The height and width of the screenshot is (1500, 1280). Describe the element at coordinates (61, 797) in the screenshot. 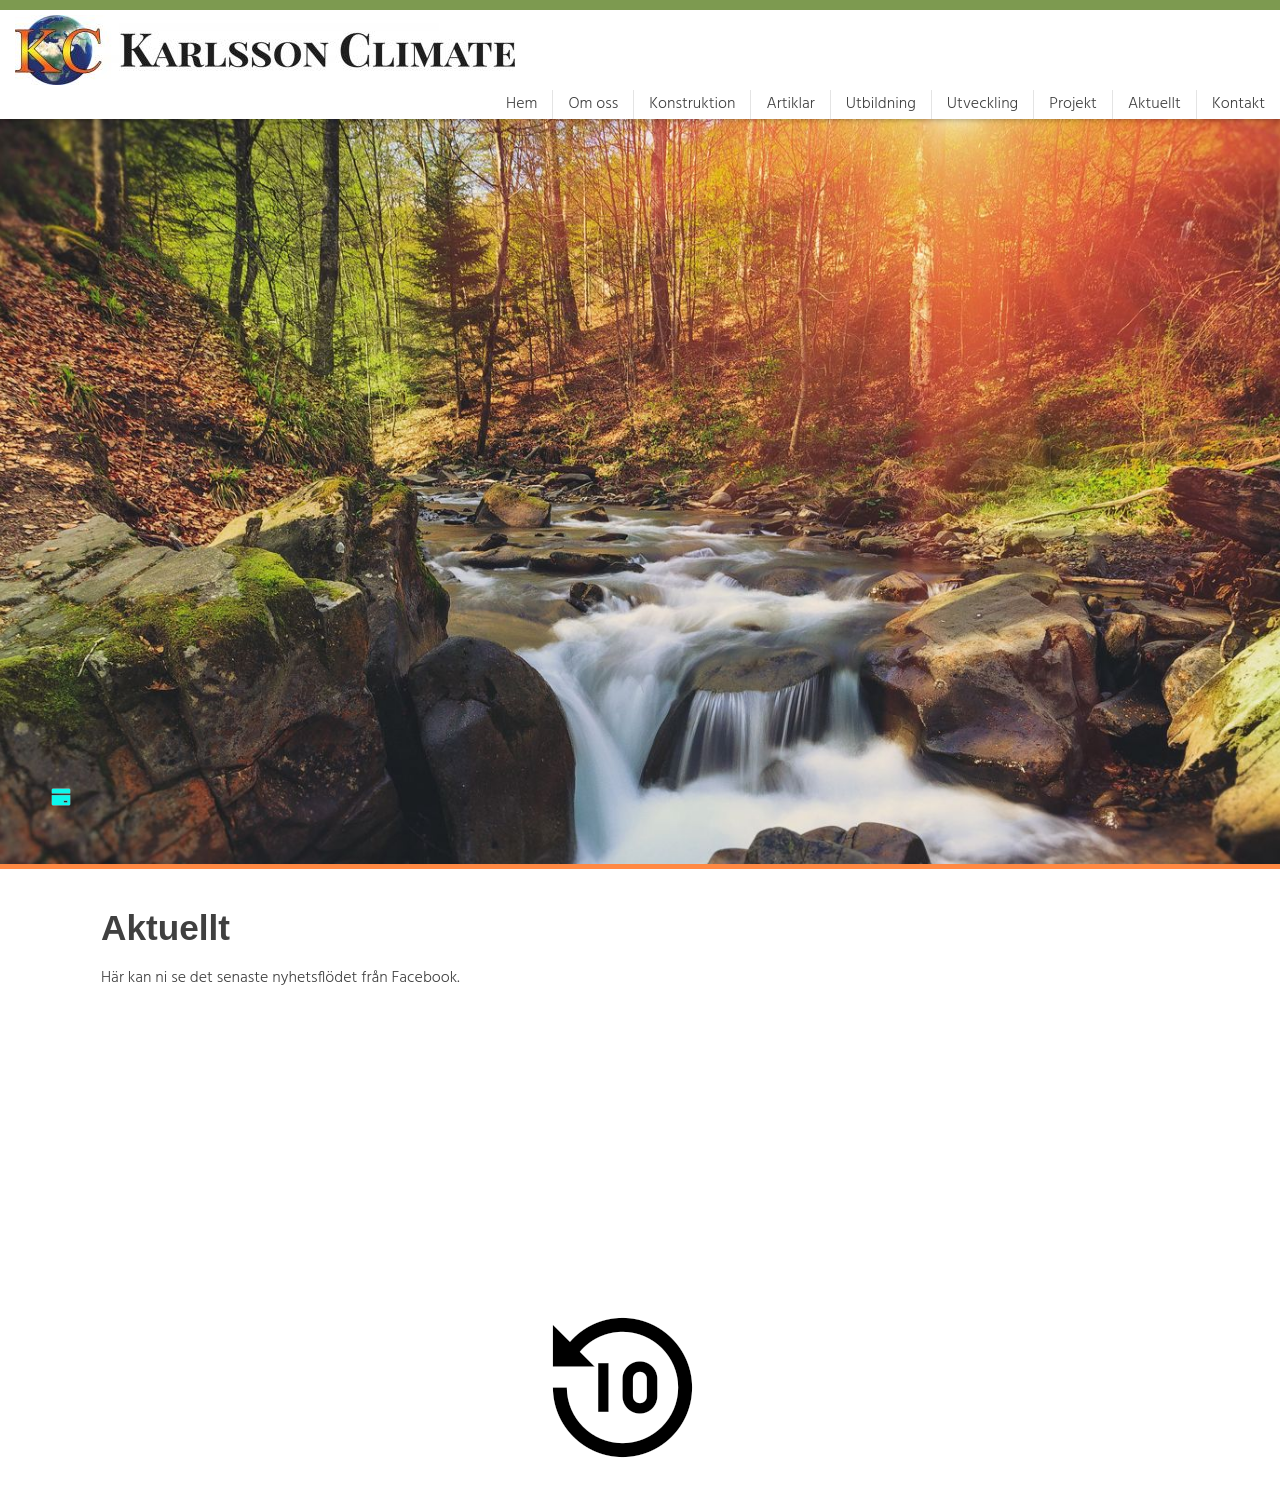

I see `access payment methods` at that location.